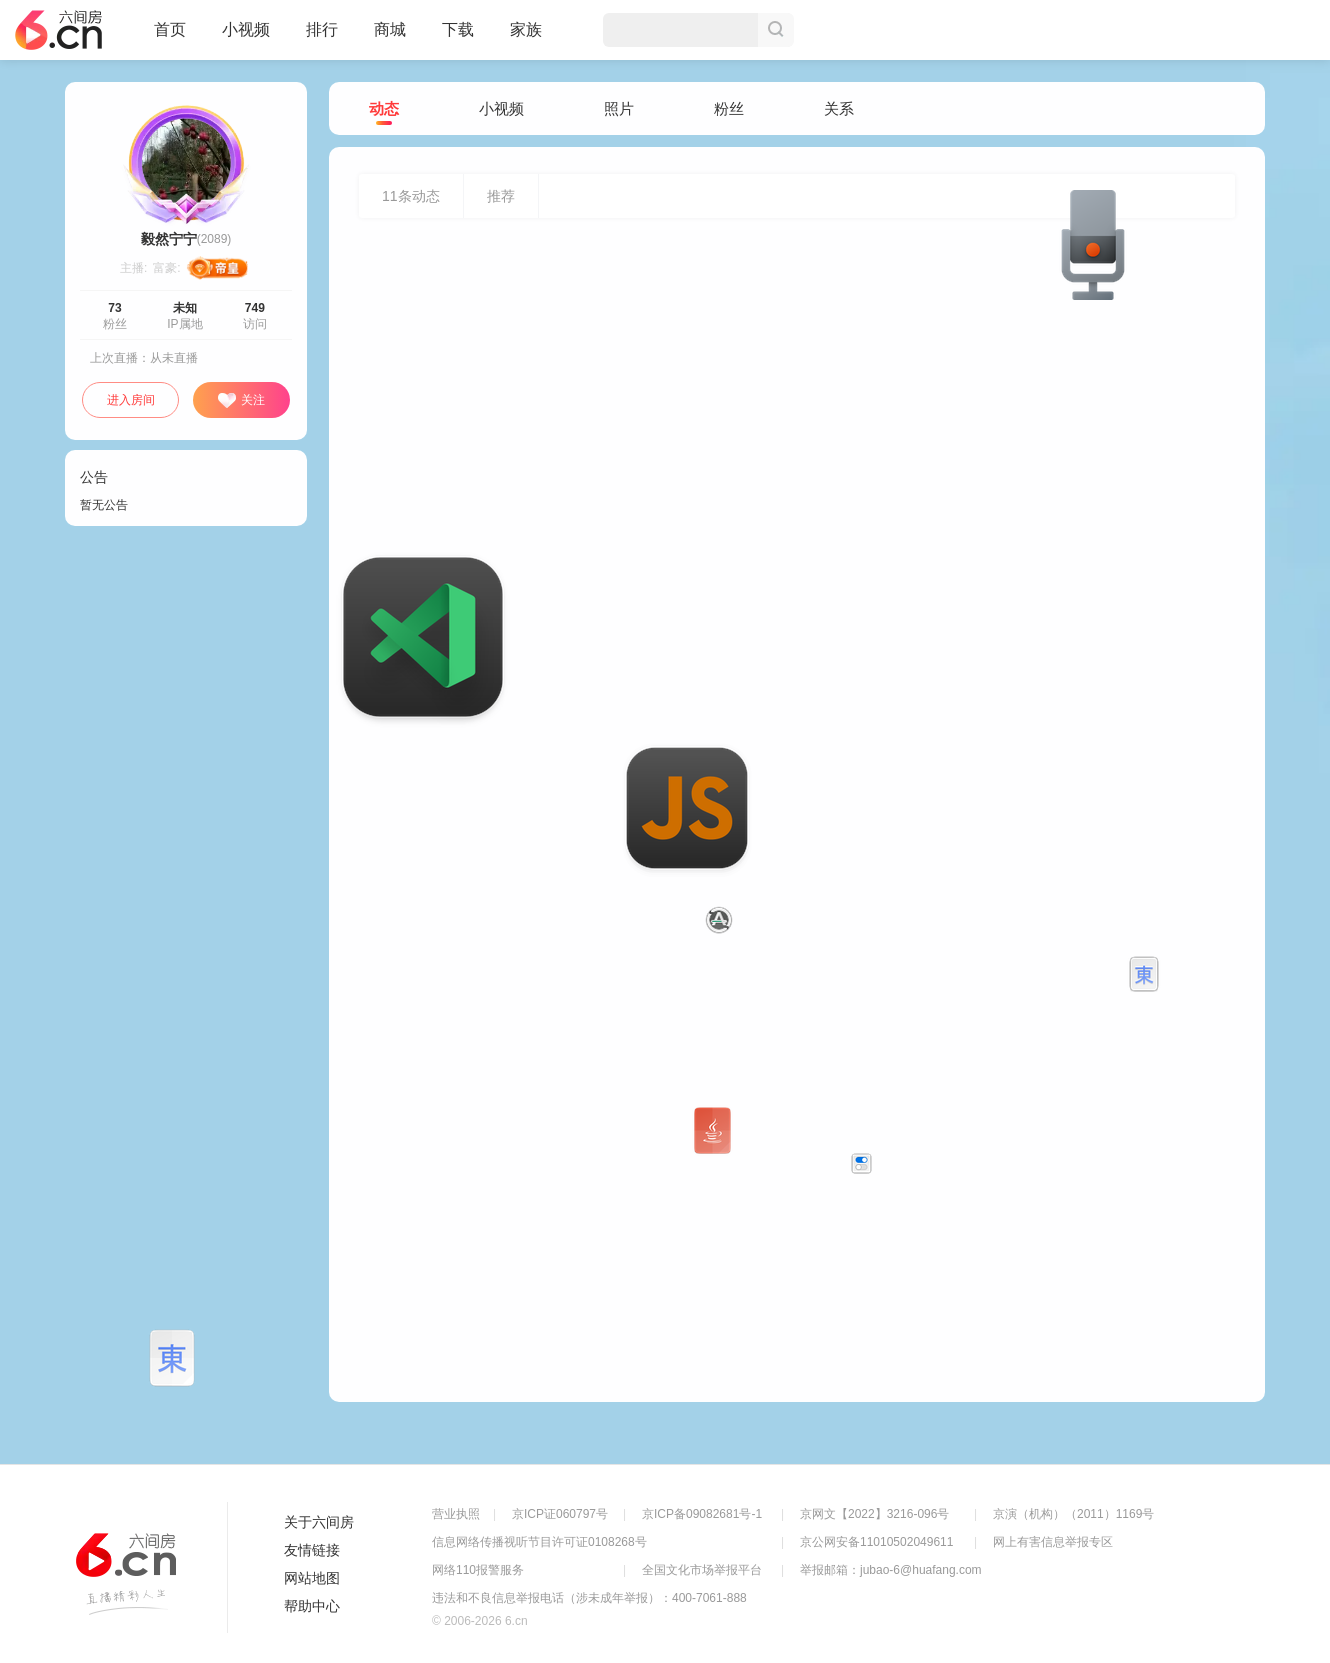  What do you see at coordinates (719, 920) in the screenshot?
I see `open the software updater application` at bounding box center [719, 920].